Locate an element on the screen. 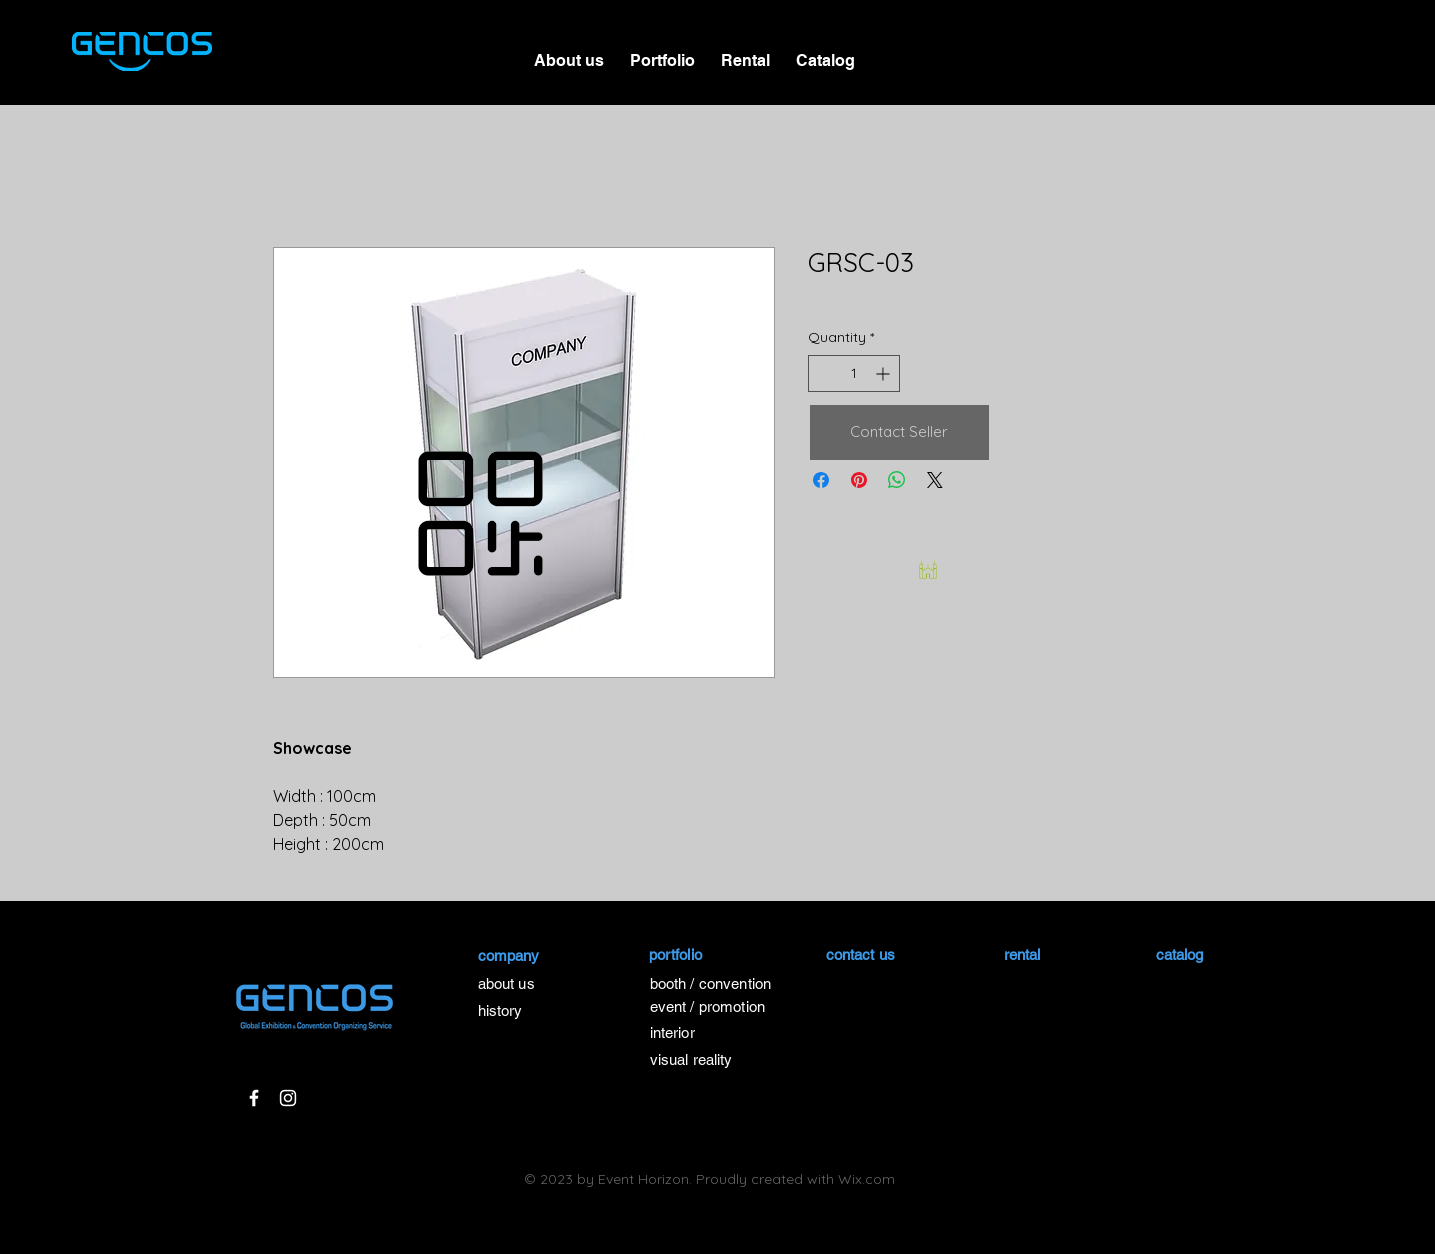  find nearby synagogues is located at coordinates (928, 570).